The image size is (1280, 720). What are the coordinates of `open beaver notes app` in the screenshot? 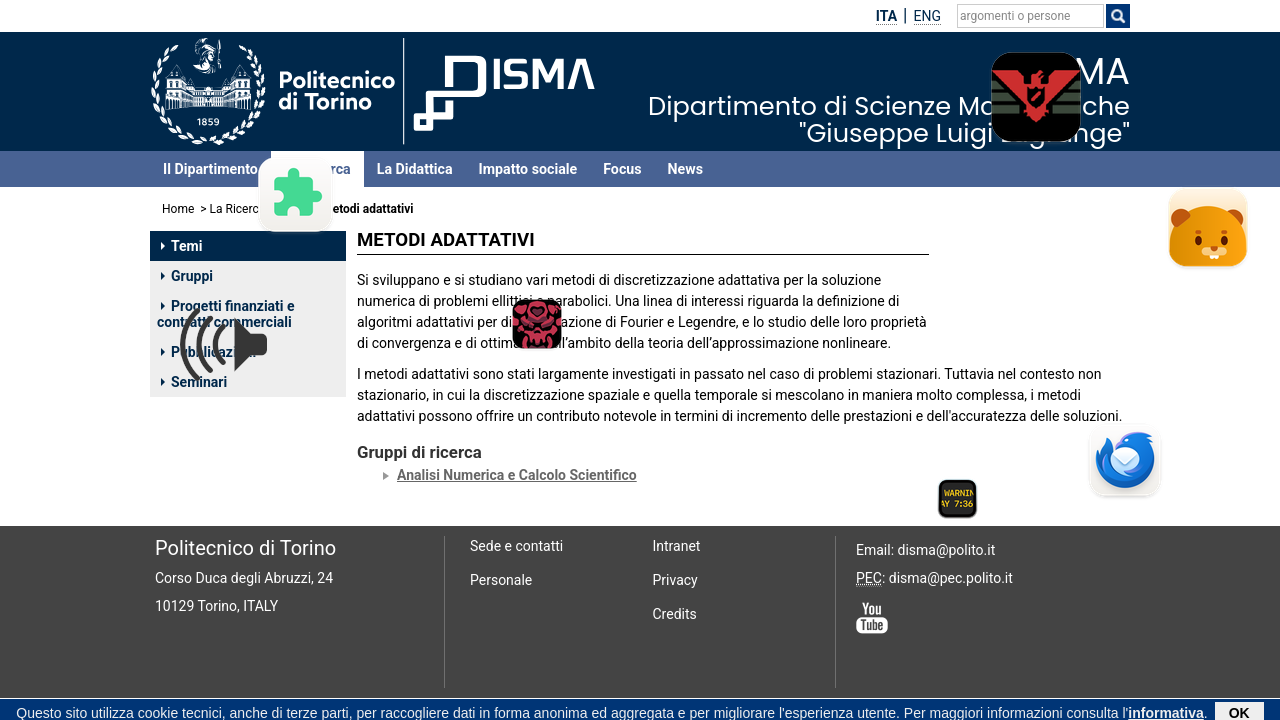 It's located at (1208, 227).